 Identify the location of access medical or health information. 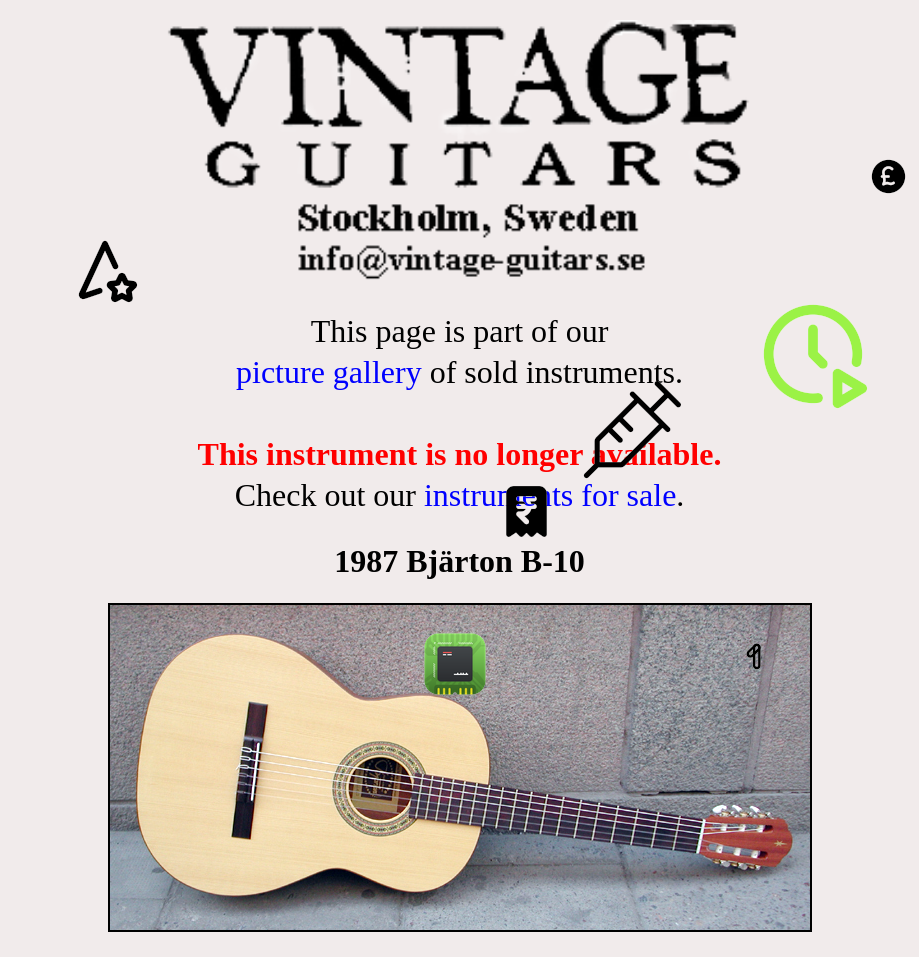
(632, 429).